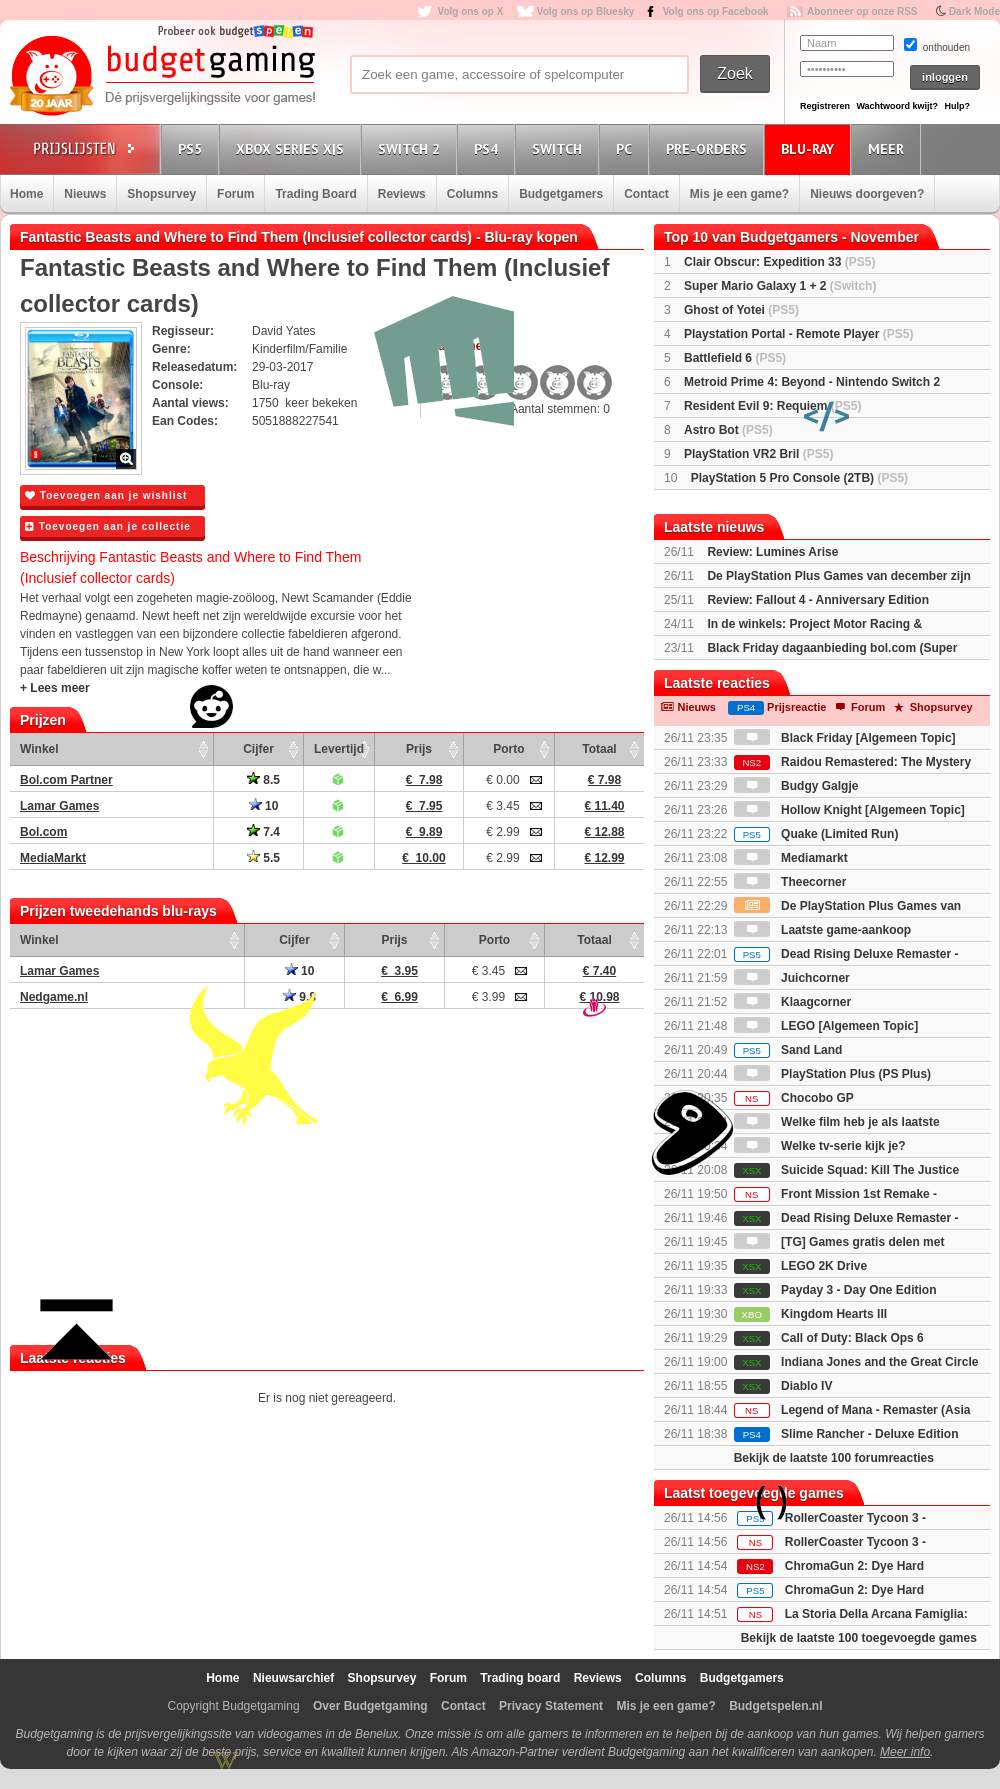 This screenshot has width=1000, height=1789. I want to click on Gentoo Linux logo, so click(692, 1132).